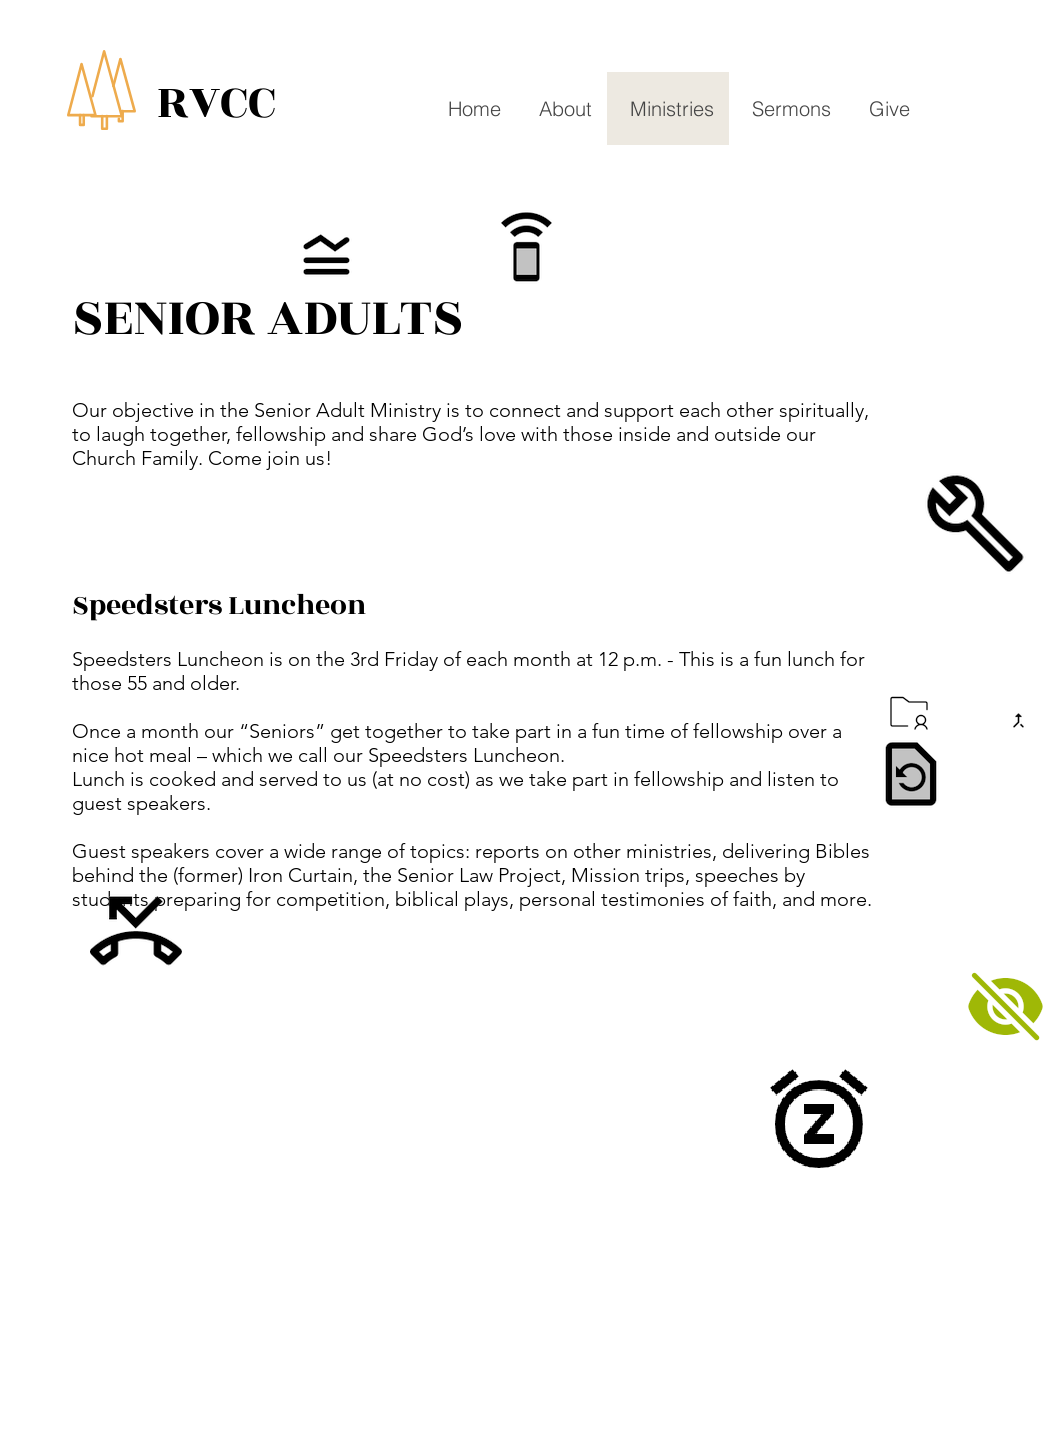 The width and height of the screenshot is (1064, 1452). What do you see at coordinates (136, 931) in the screenshot?
I see `indicates a missed phone call` at bounding box center [136, 931].